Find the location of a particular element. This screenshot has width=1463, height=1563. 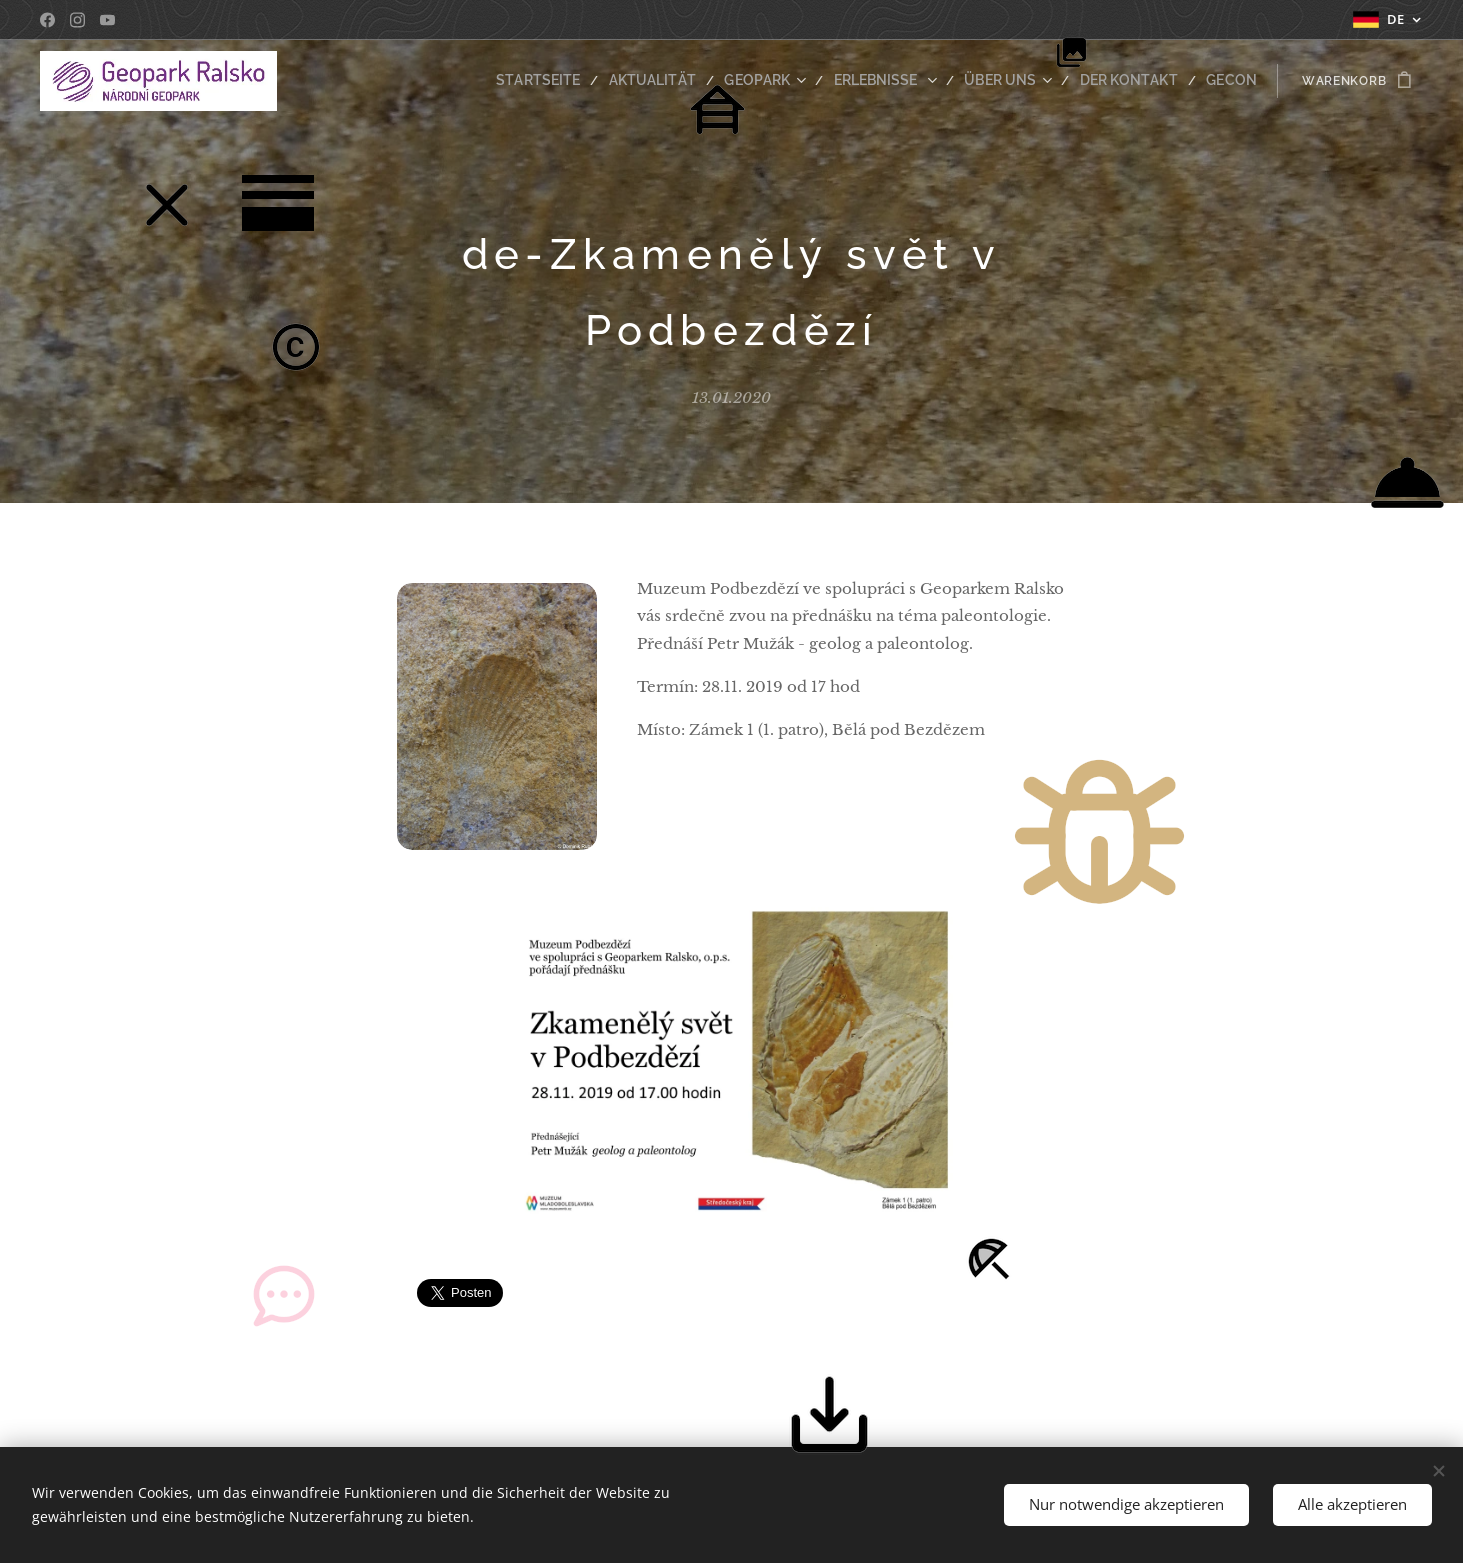

open the comments section is located at coordinates (284, 1296).